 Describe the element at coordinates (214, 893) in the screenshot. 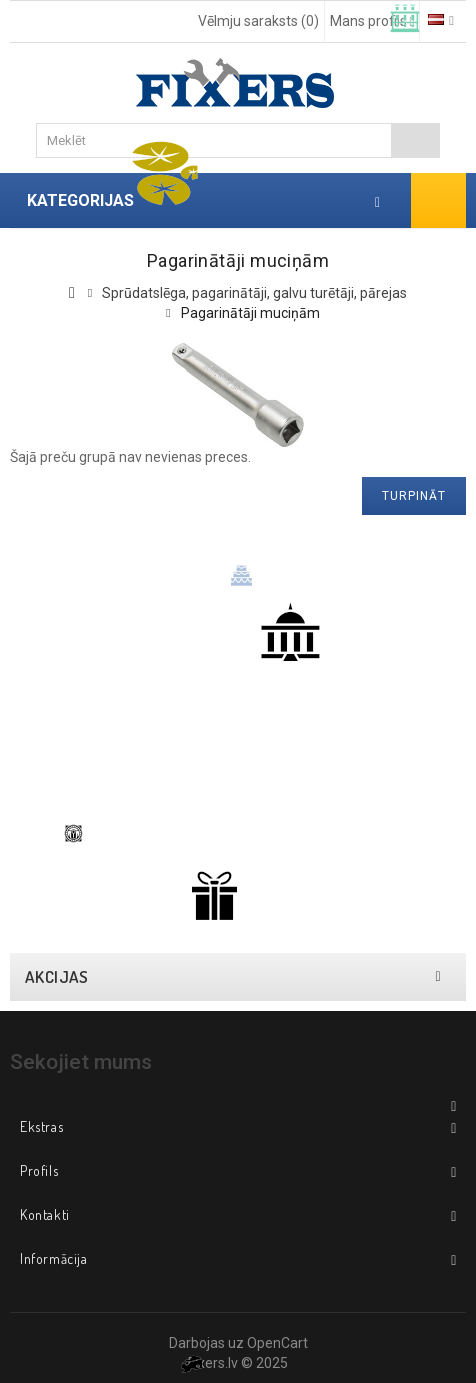

I see `view your gifts or rewards` at that location.